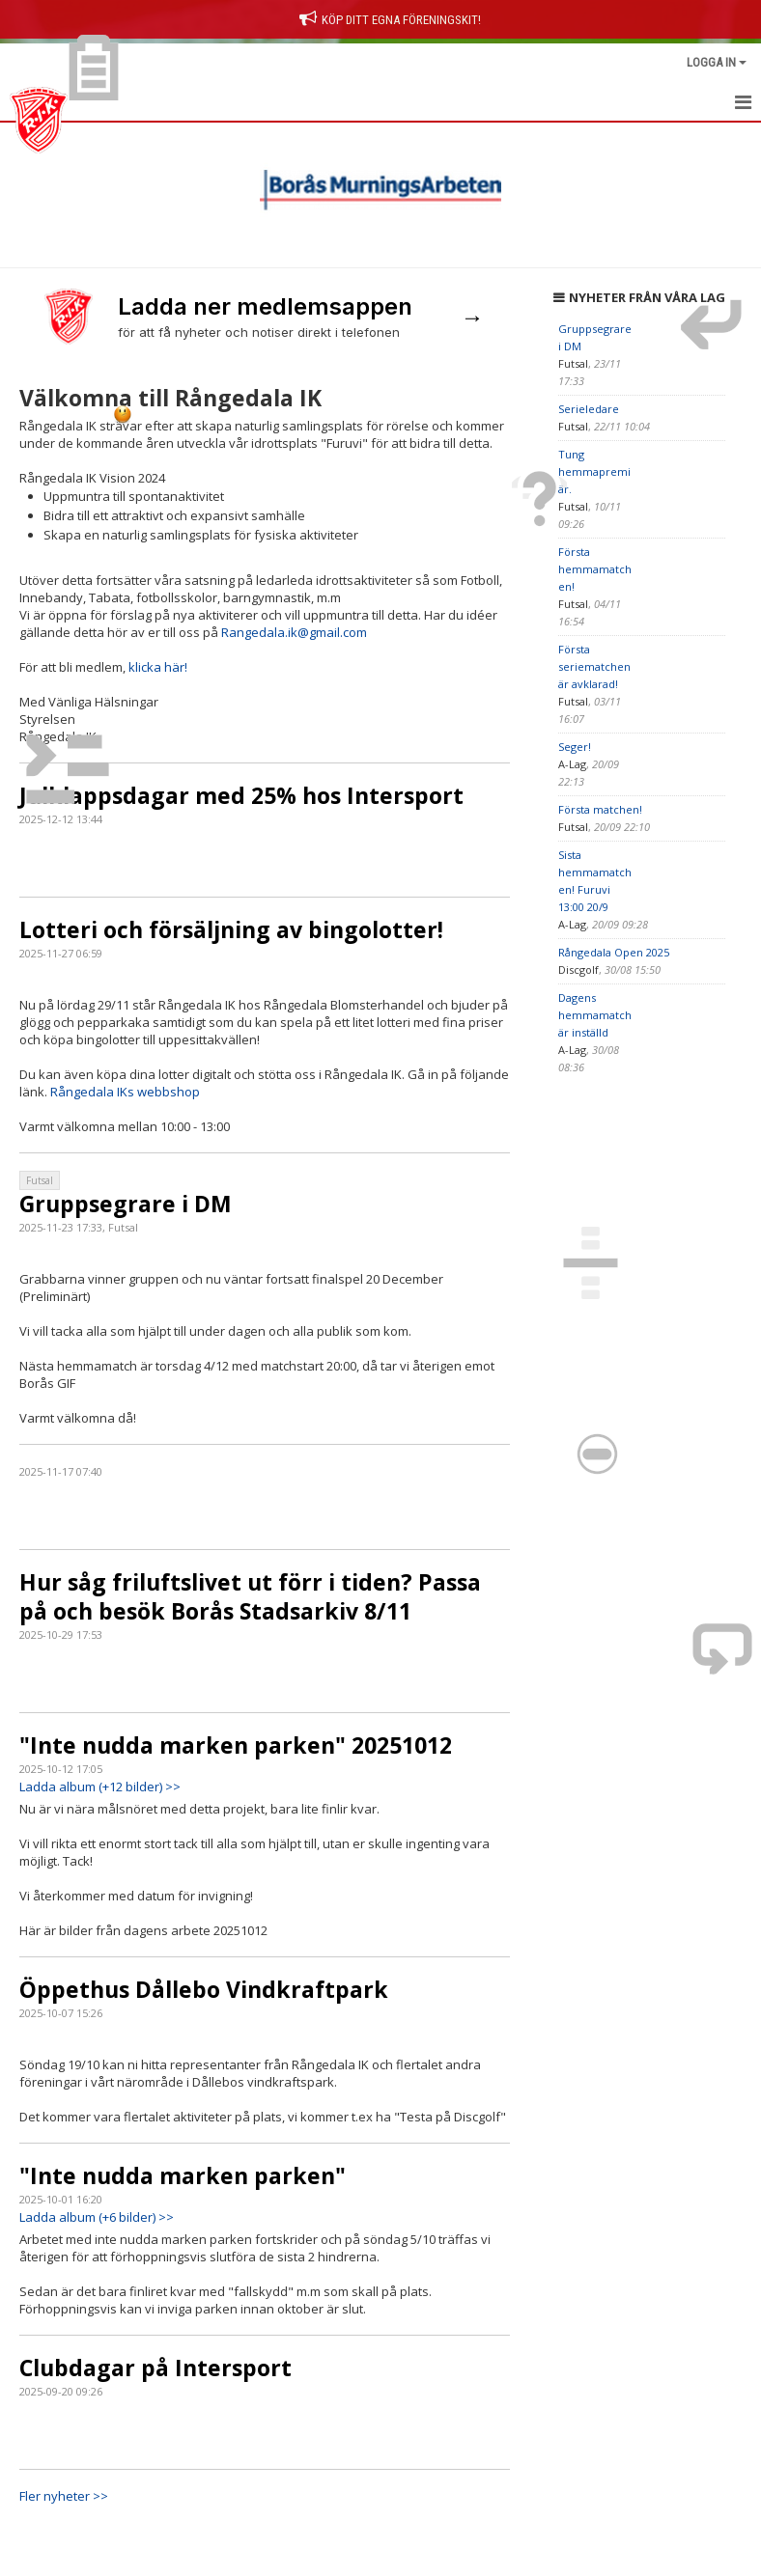 The height and width of the screenshot is (2576, 761). What do you see at coordinates (590, 1262) in the screenshot?
I see `switch to continuous scroll view` at bounding box center [590, 1262].